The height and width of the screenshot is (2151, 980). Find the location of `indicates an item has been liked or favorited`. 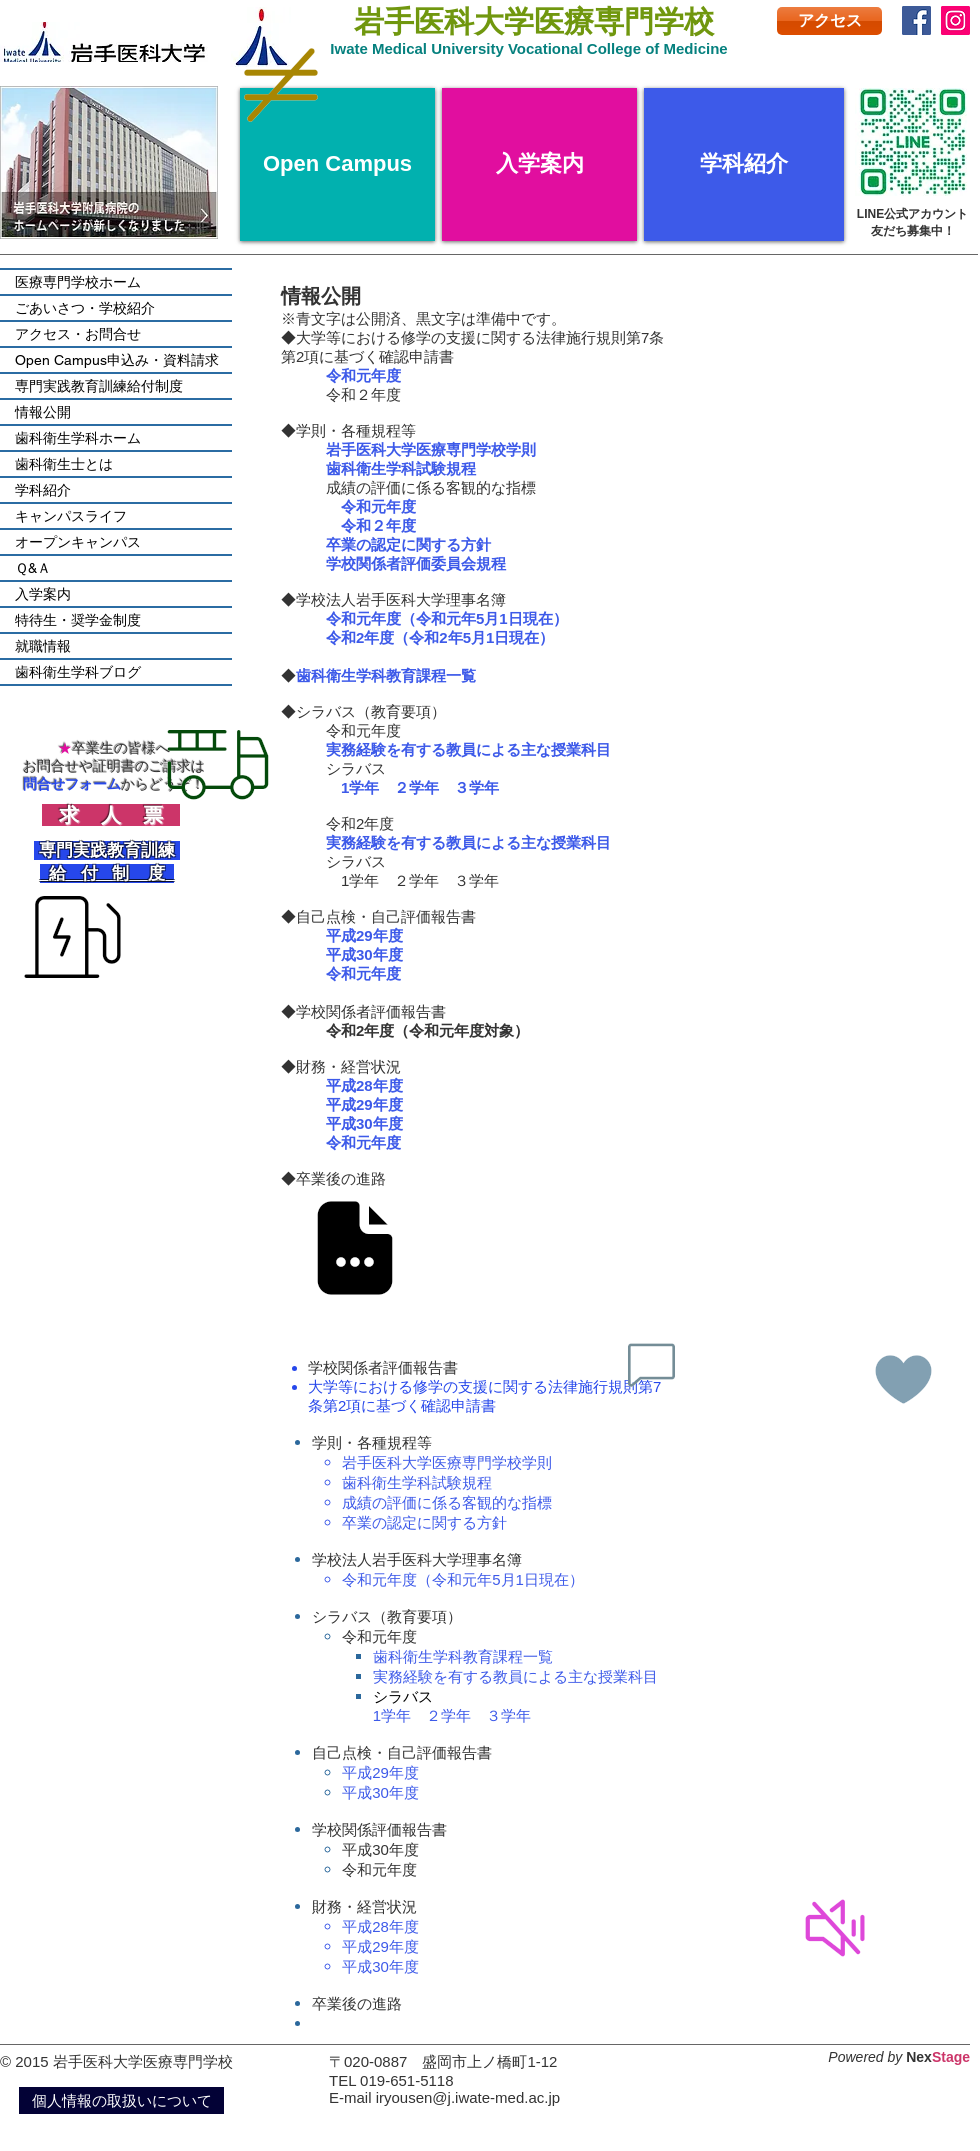

indicates an item has been liked or favorited is located at coordinates (903, 1379).